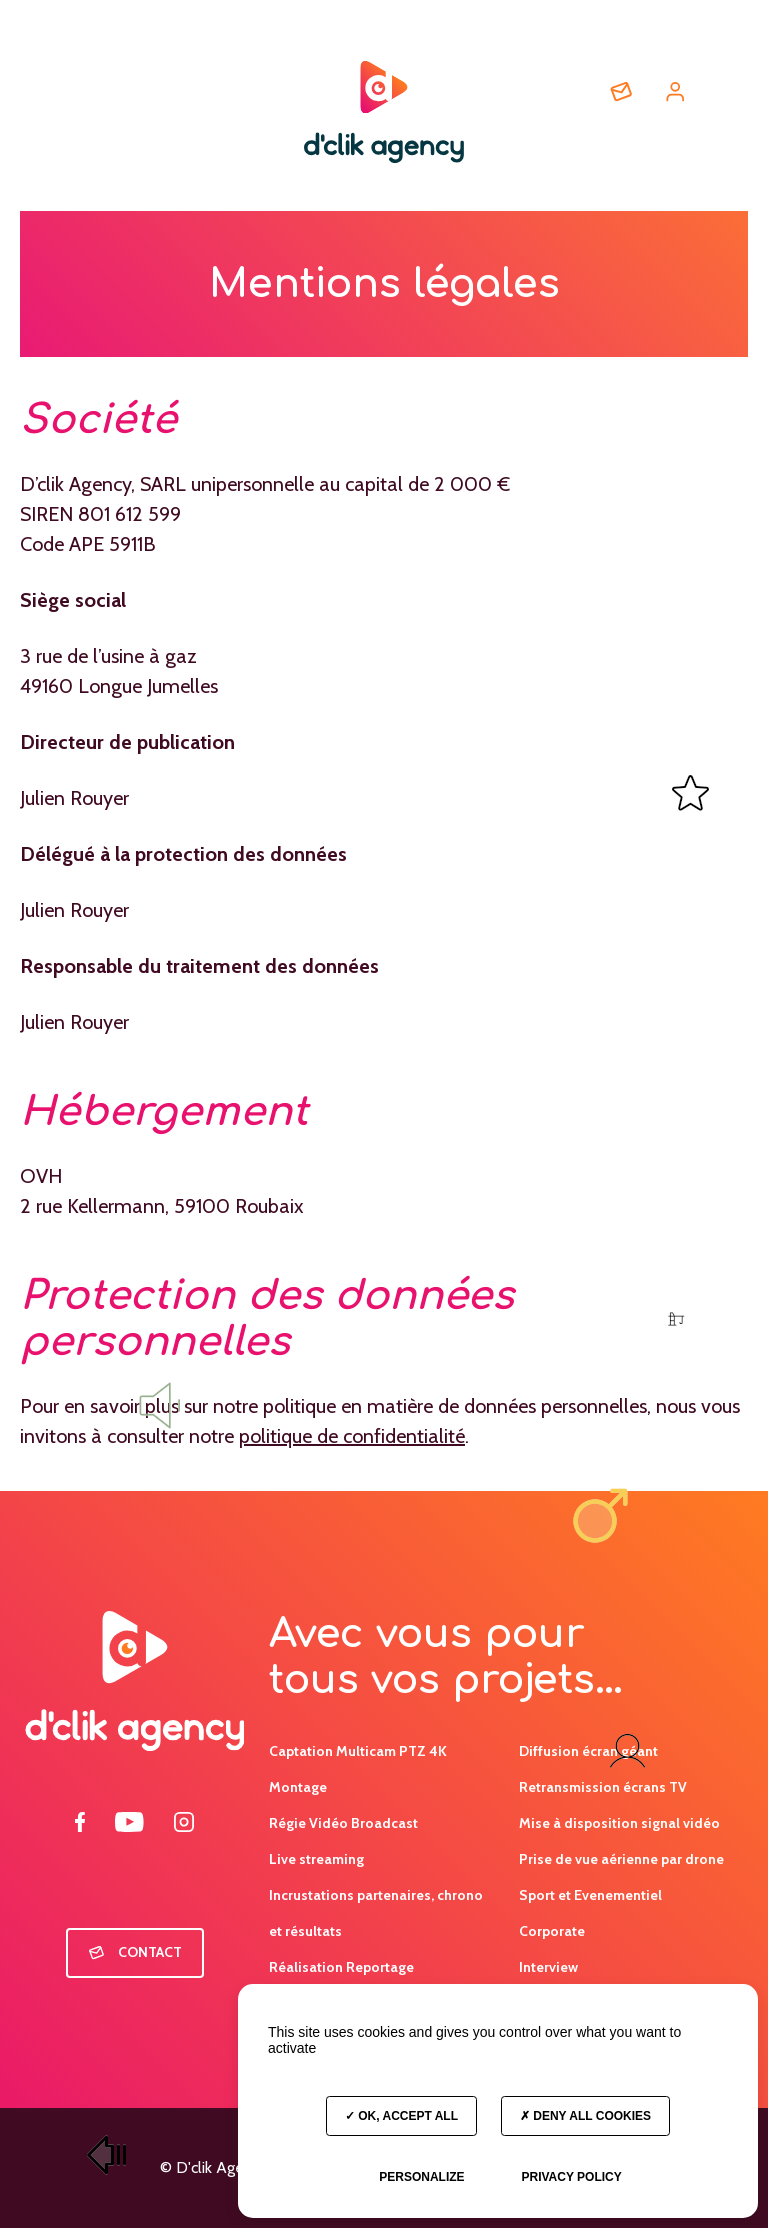  Describe the element at coordinates (162, 1405) in the screenshot. I see `adjust volume to low level` at that location.